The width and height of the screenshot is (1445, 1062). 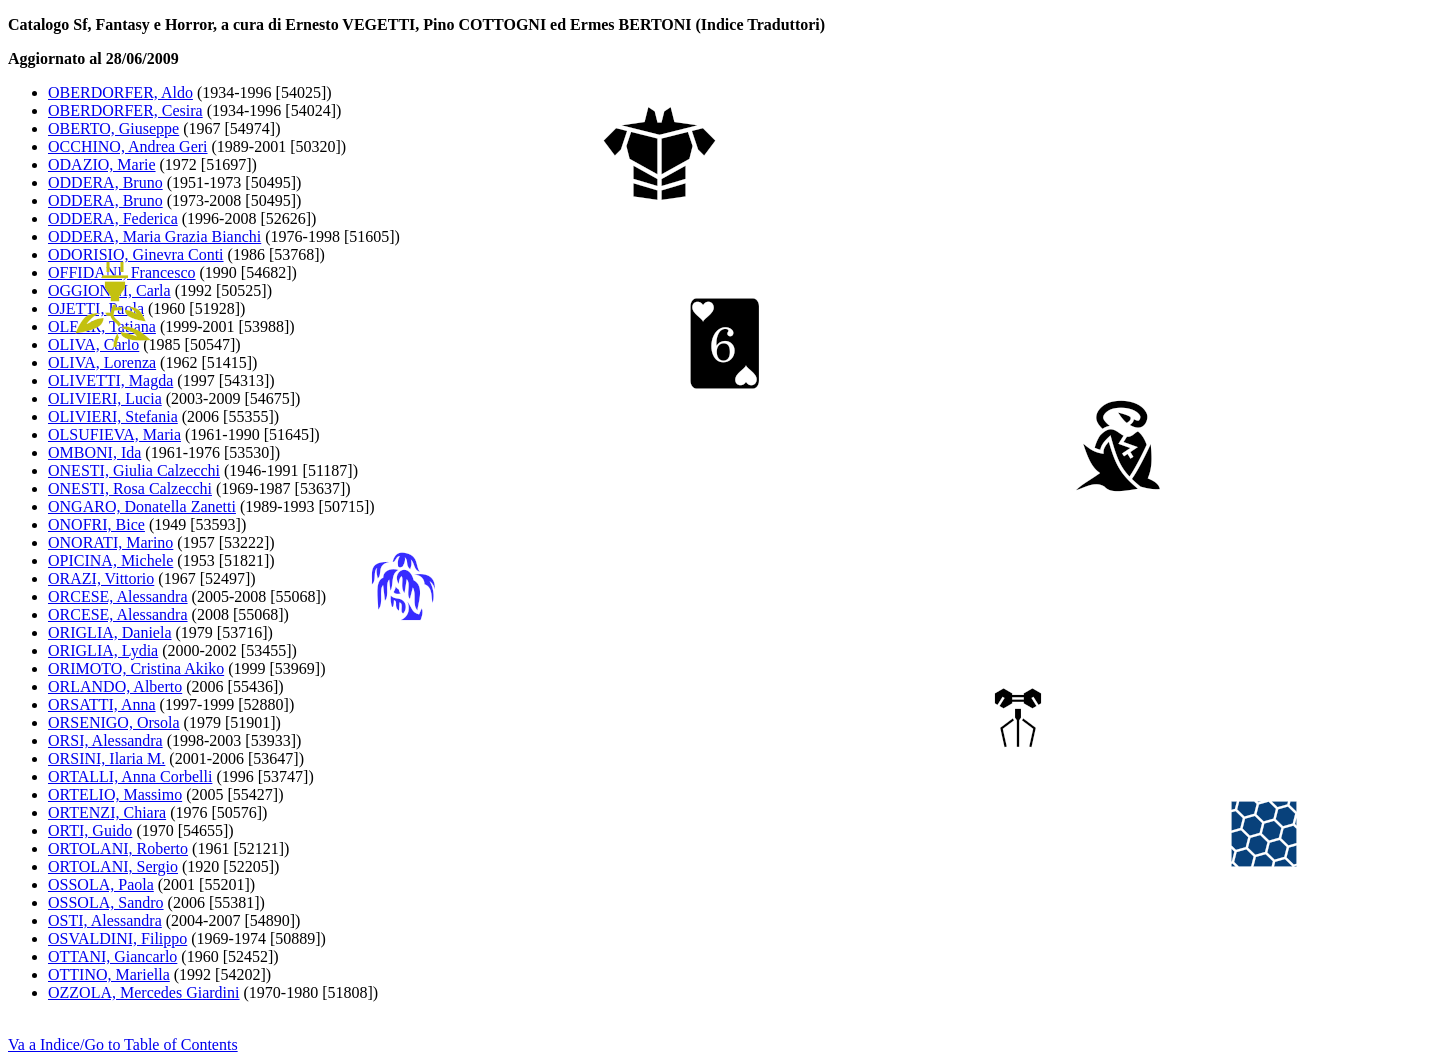 What do you see at coordinates (401, 586) in the screenshot?
I see `select willow tree in a nature or gardening game` at bounding box center [401, 586].